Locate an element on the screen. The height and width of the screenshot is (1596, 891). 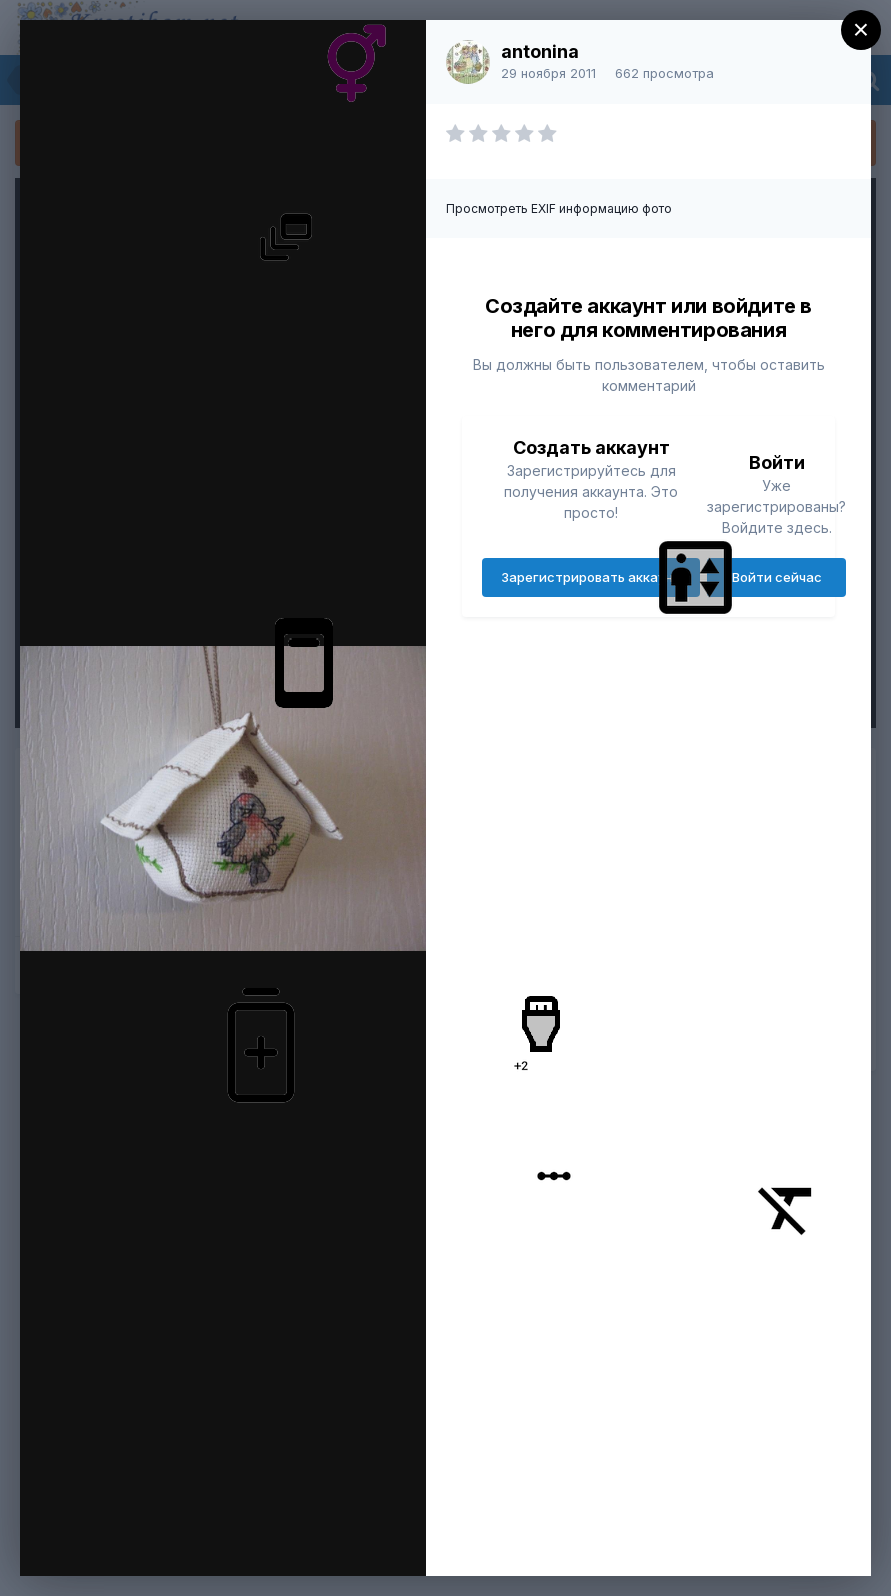
configure HDMI input settings is located at coordinates (541, 1024).